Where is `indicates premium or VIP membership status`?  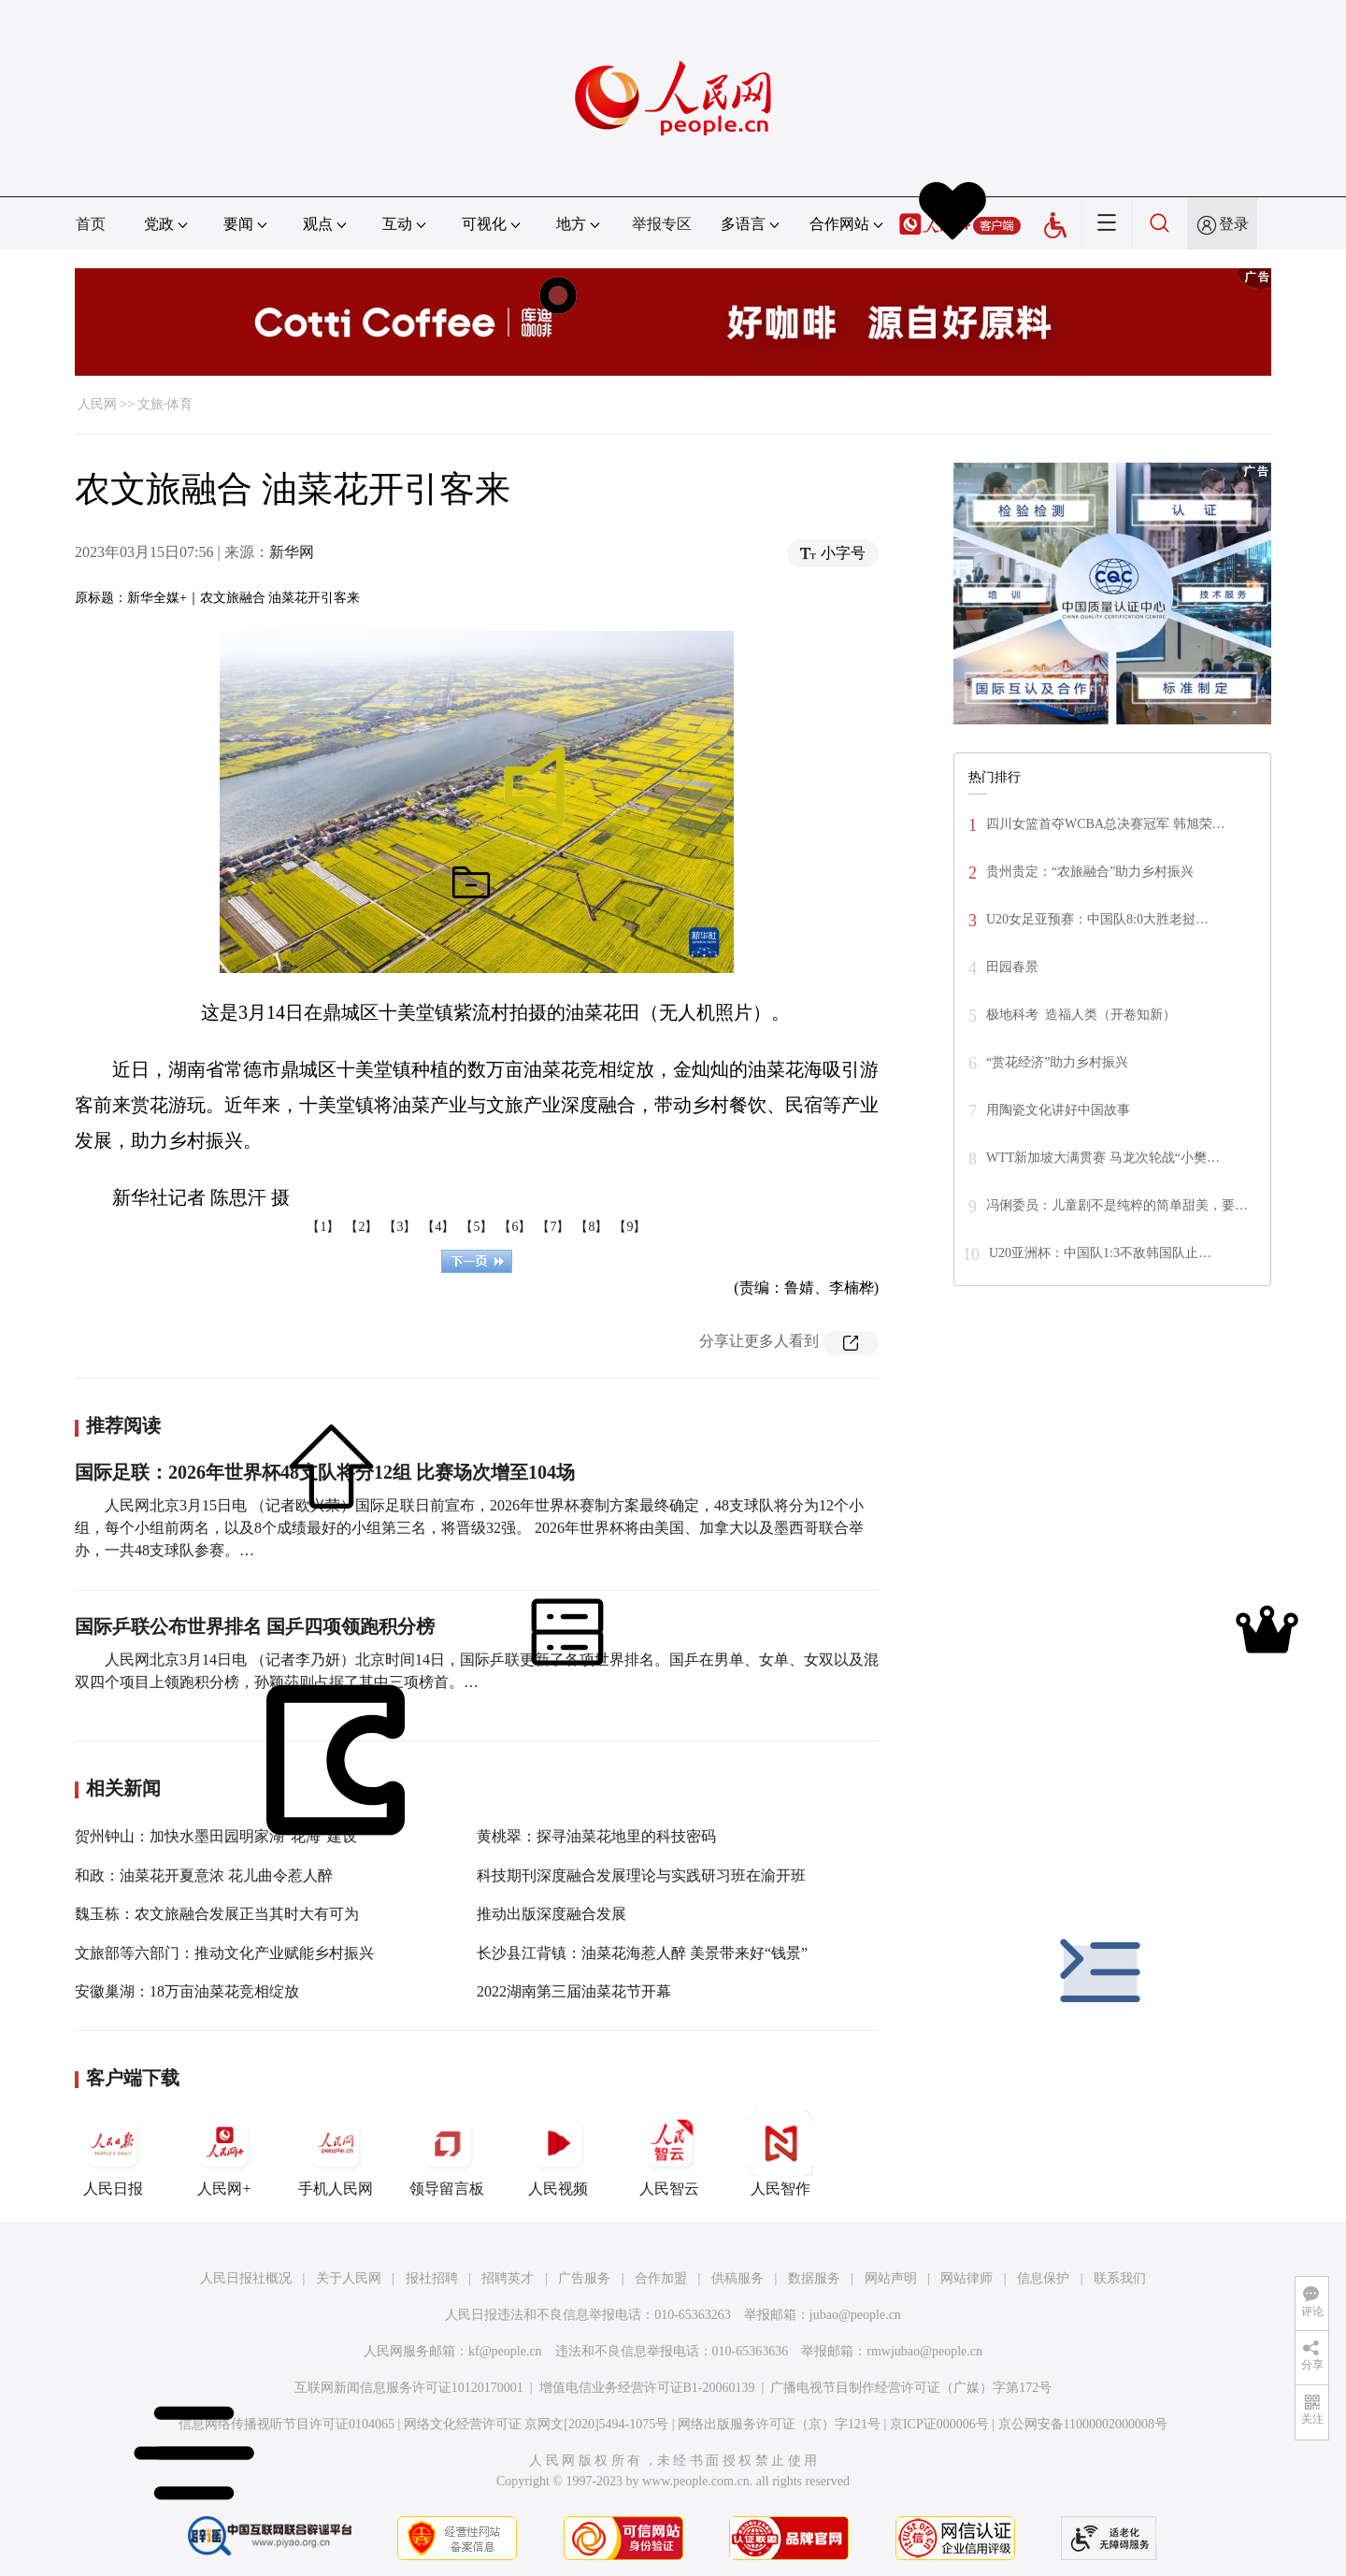
indicates premium or VIP membership status is located at coordinates (1267, 1632).